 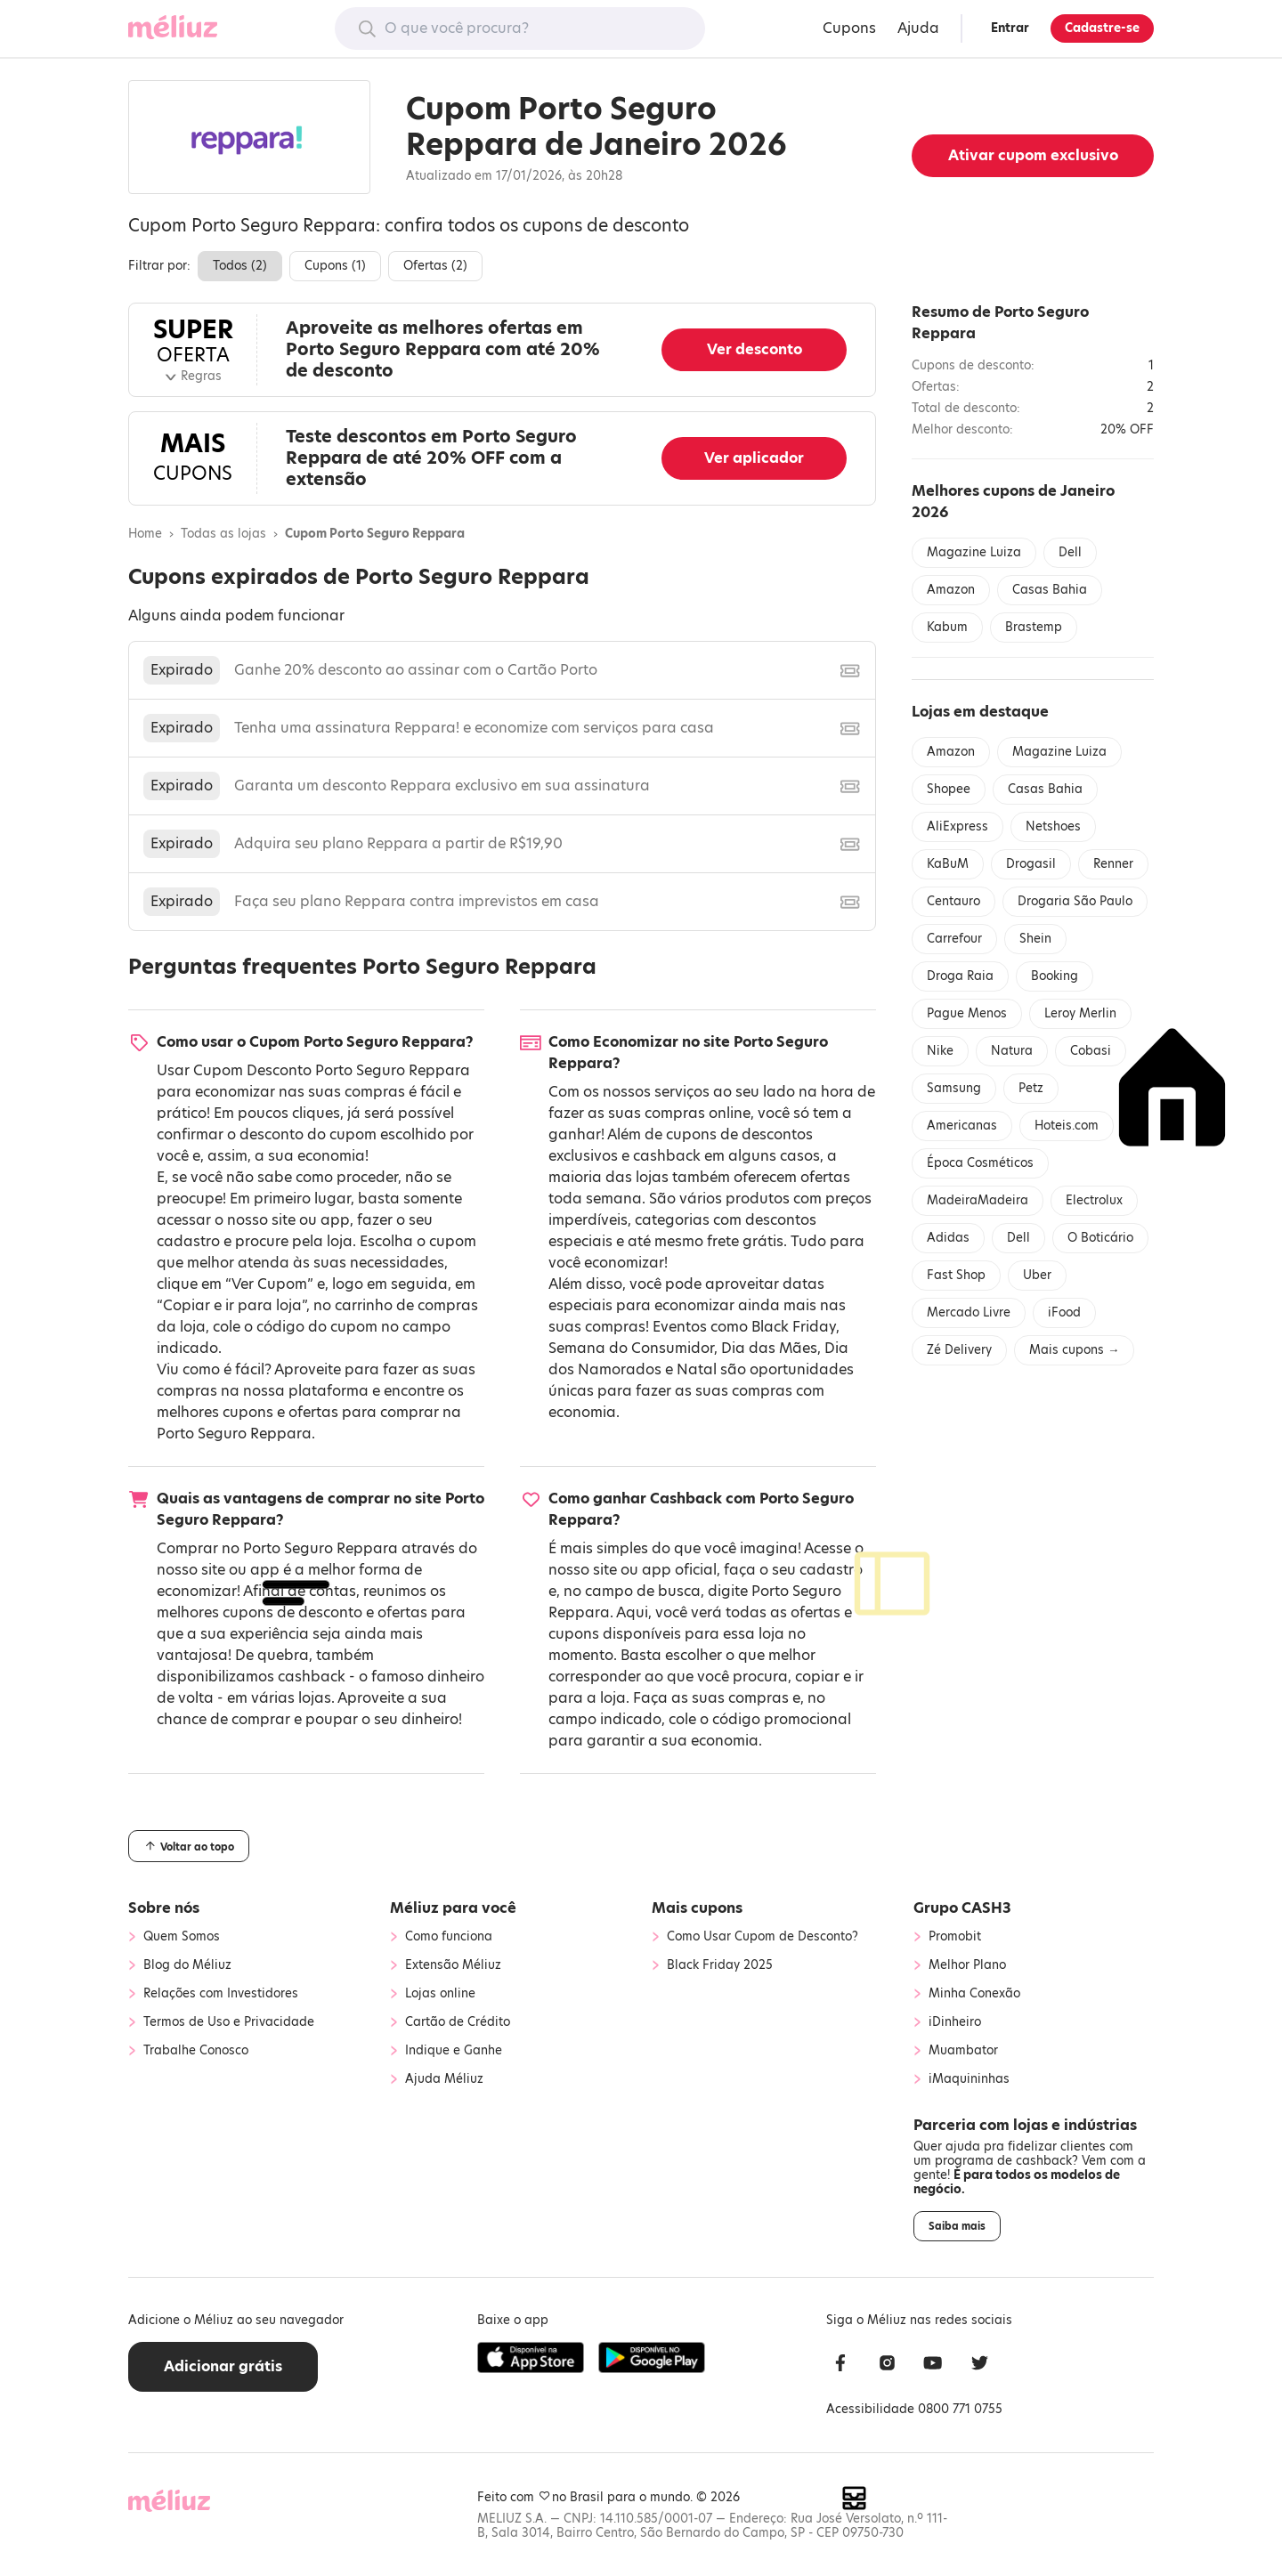 What do you see at coordinates (1172, 1087) in the screenshot?
I see `navigate to home screen` at bounding box center [1172, 1087].